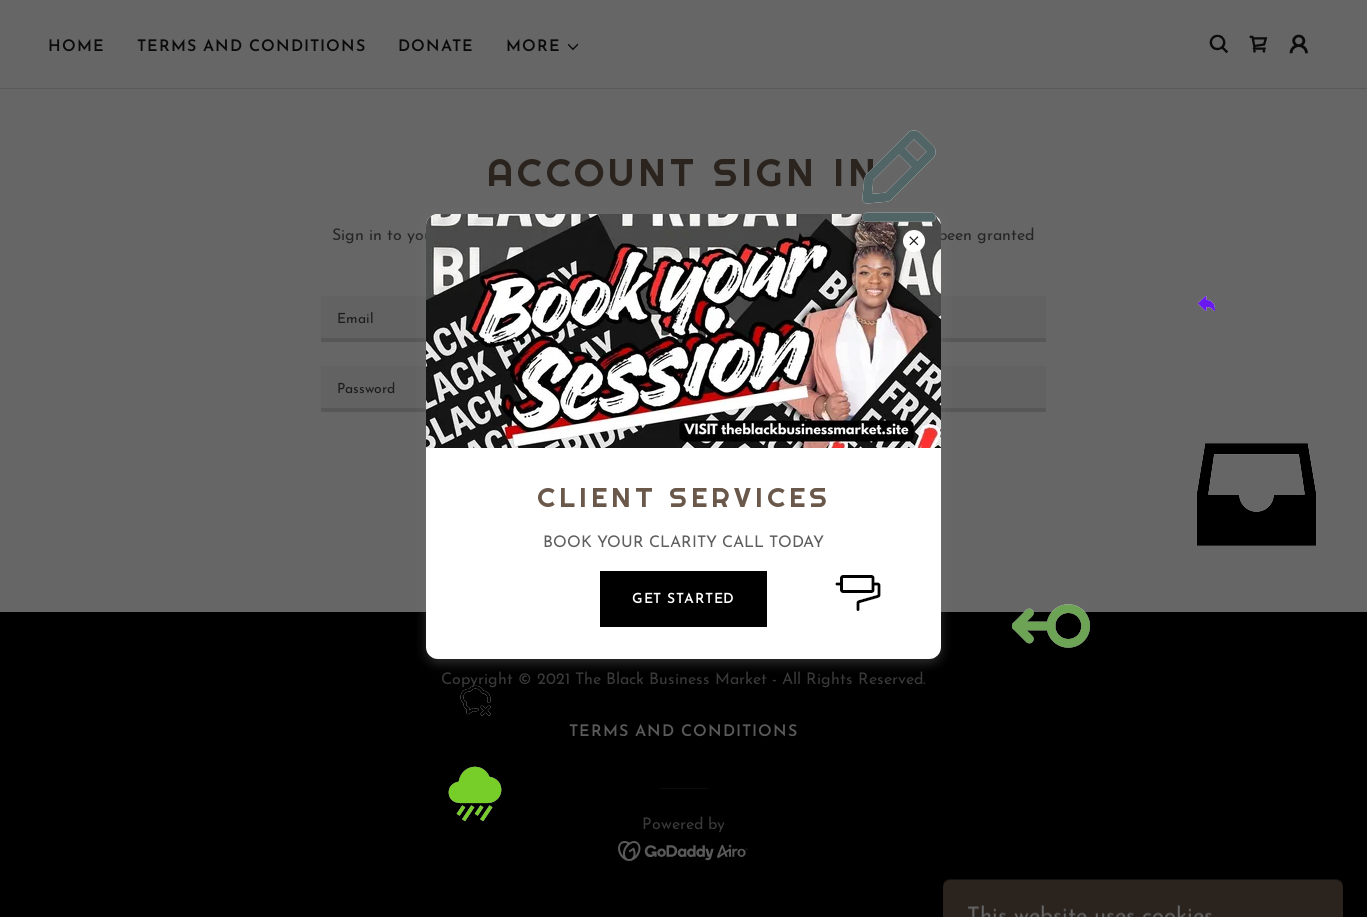  Describe the element at coordinates (475, 700) in the screenshot. I see `delete a message or conversation` at that location.